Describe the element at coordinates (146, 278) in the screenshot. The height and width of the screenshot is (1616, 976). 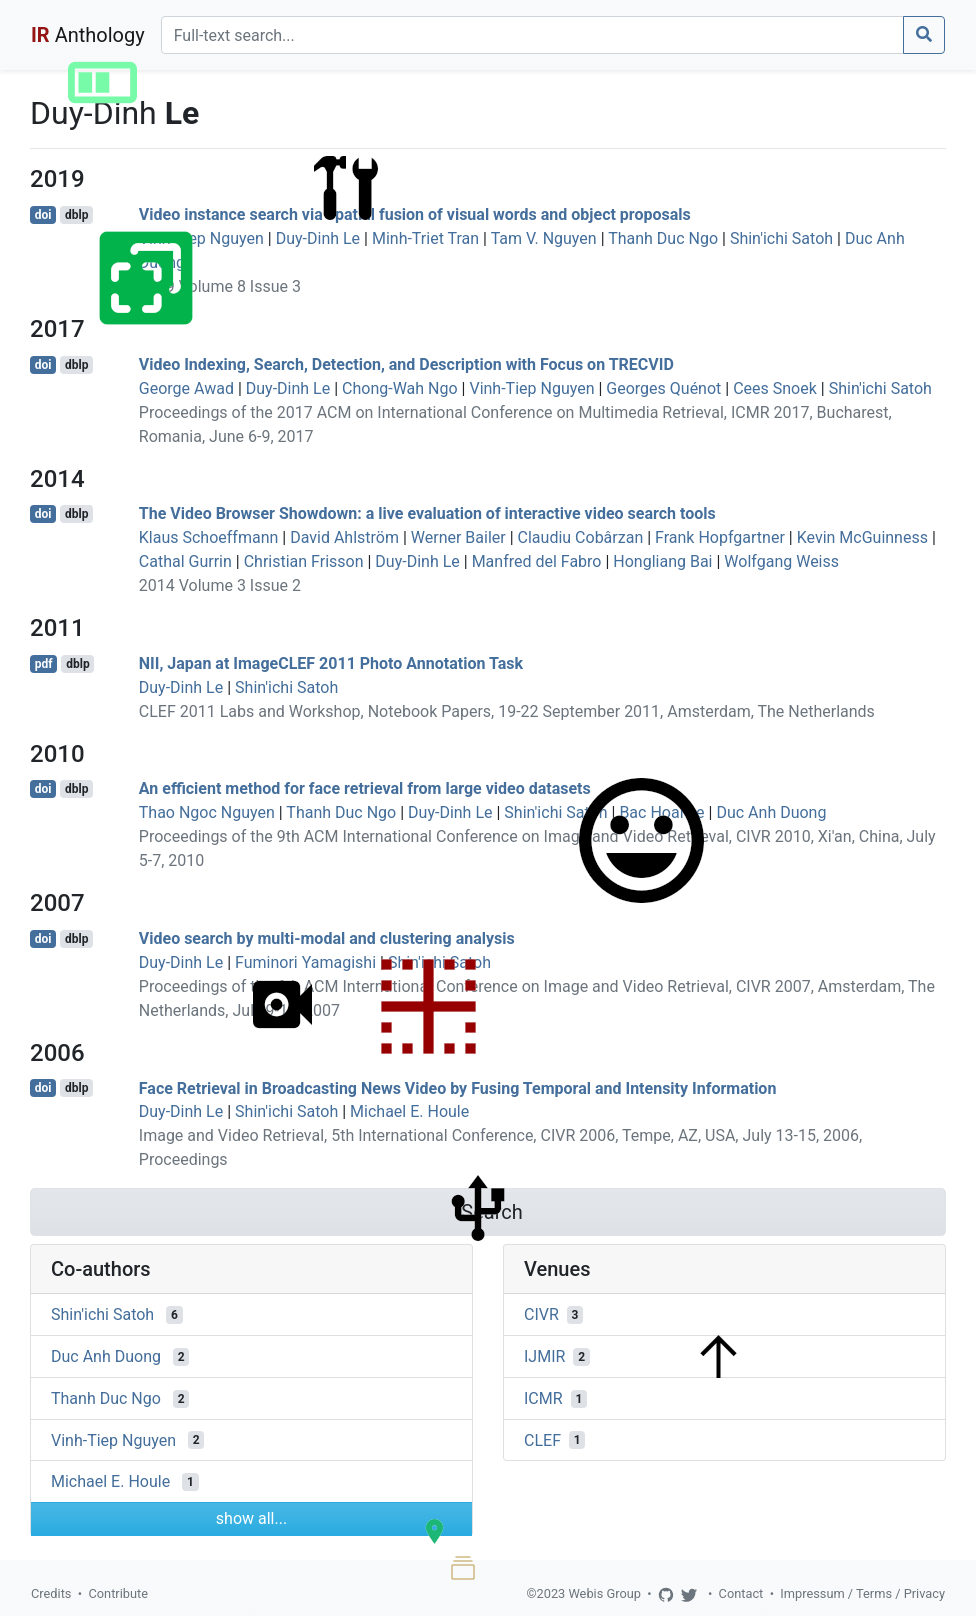
I see `bring selection to front layer` at that location.